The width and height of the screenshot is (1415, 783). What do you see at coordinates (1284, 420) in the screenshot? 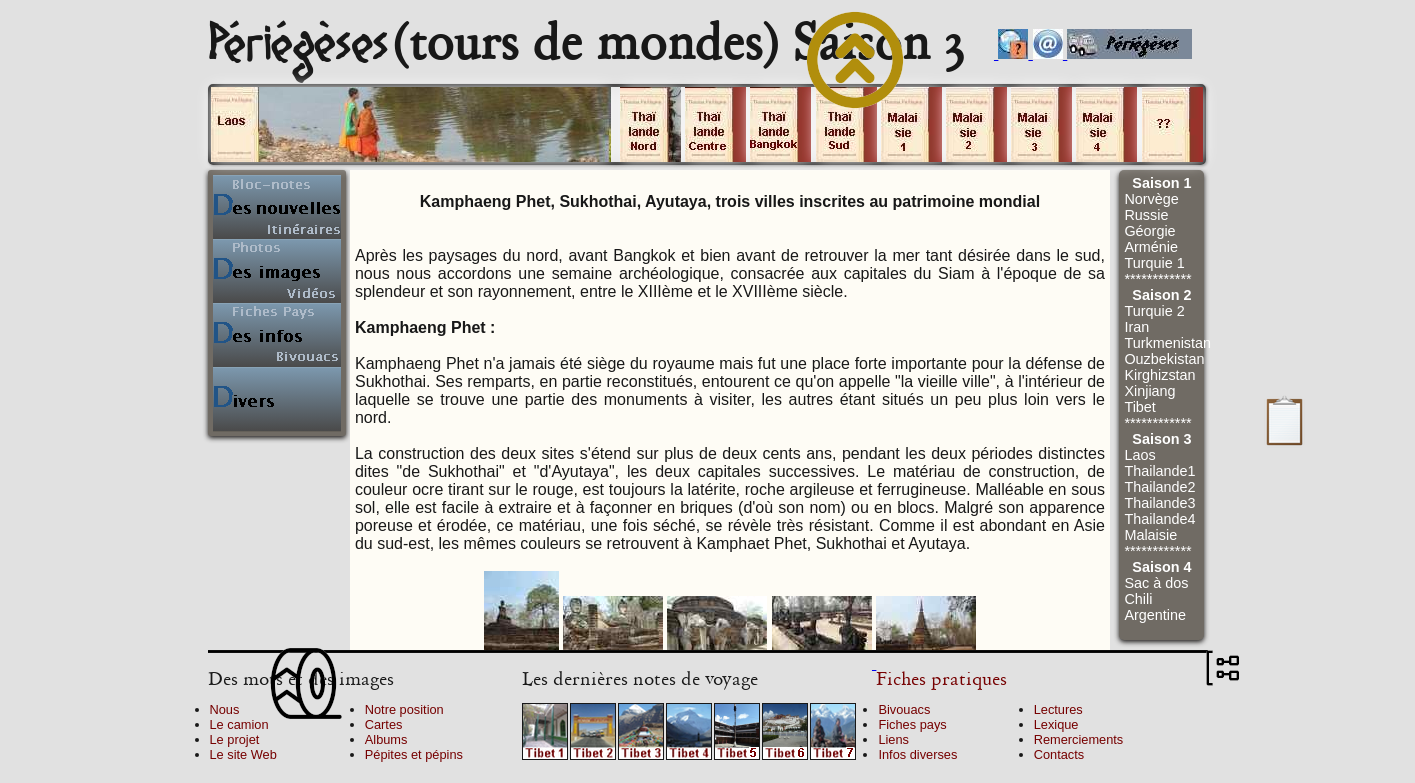
I see `access clipboard contents` at bounding box center [1284, 420].